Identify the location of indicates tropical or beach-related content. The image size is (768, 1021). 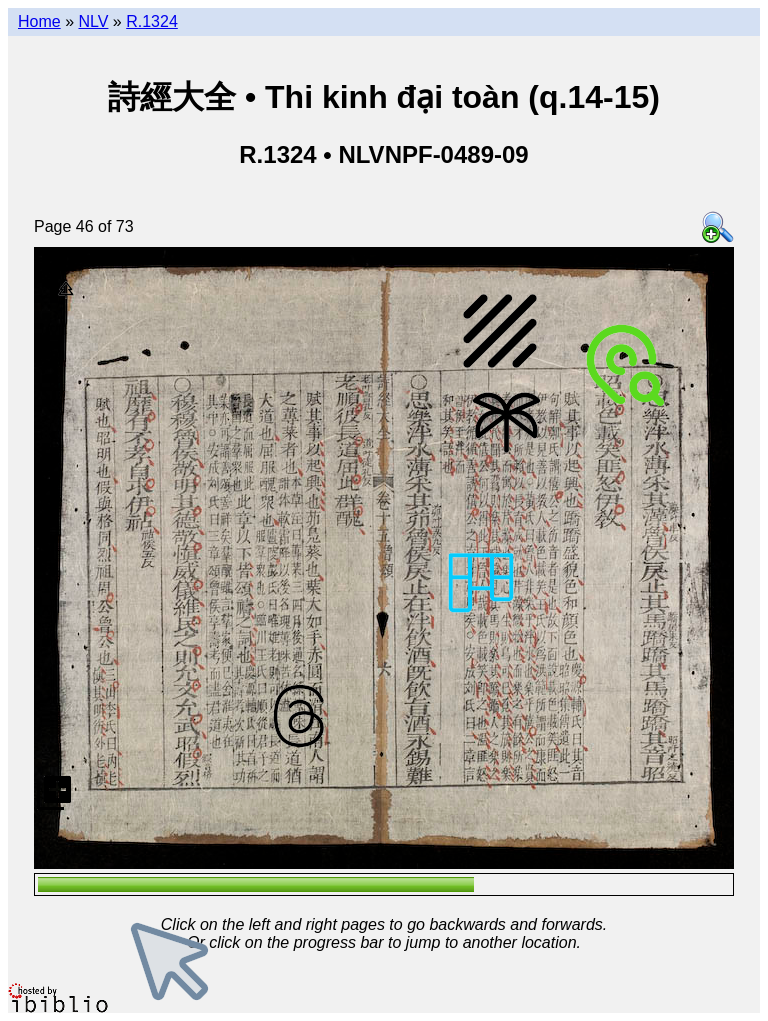
(506, 421).